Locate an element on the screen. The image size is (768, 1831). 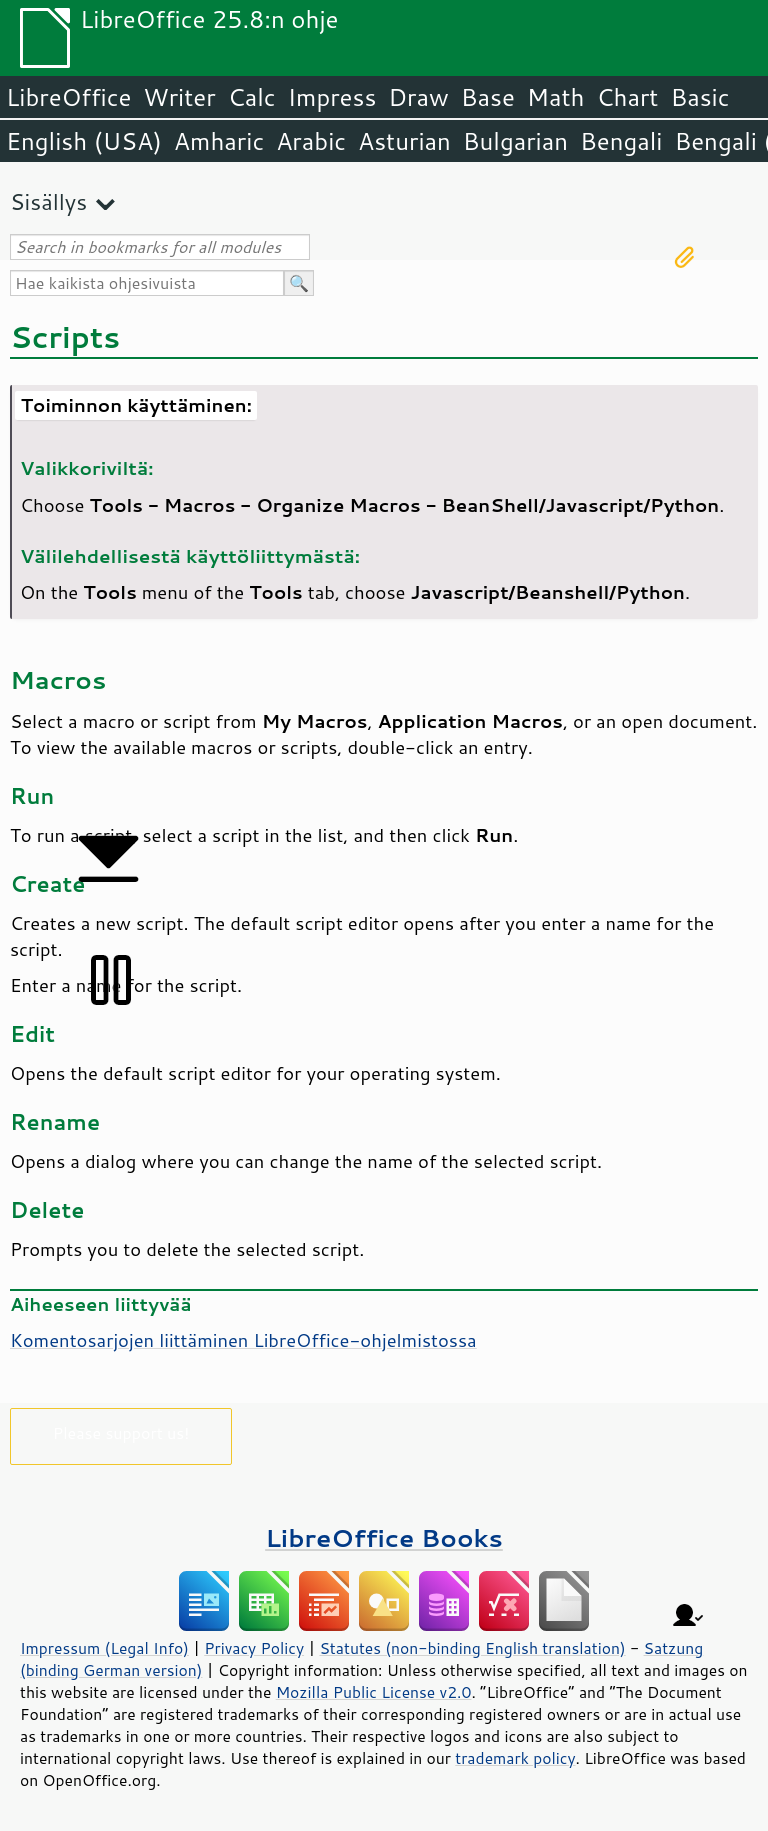
attach a file to your message is located at coordinates (685, 257).